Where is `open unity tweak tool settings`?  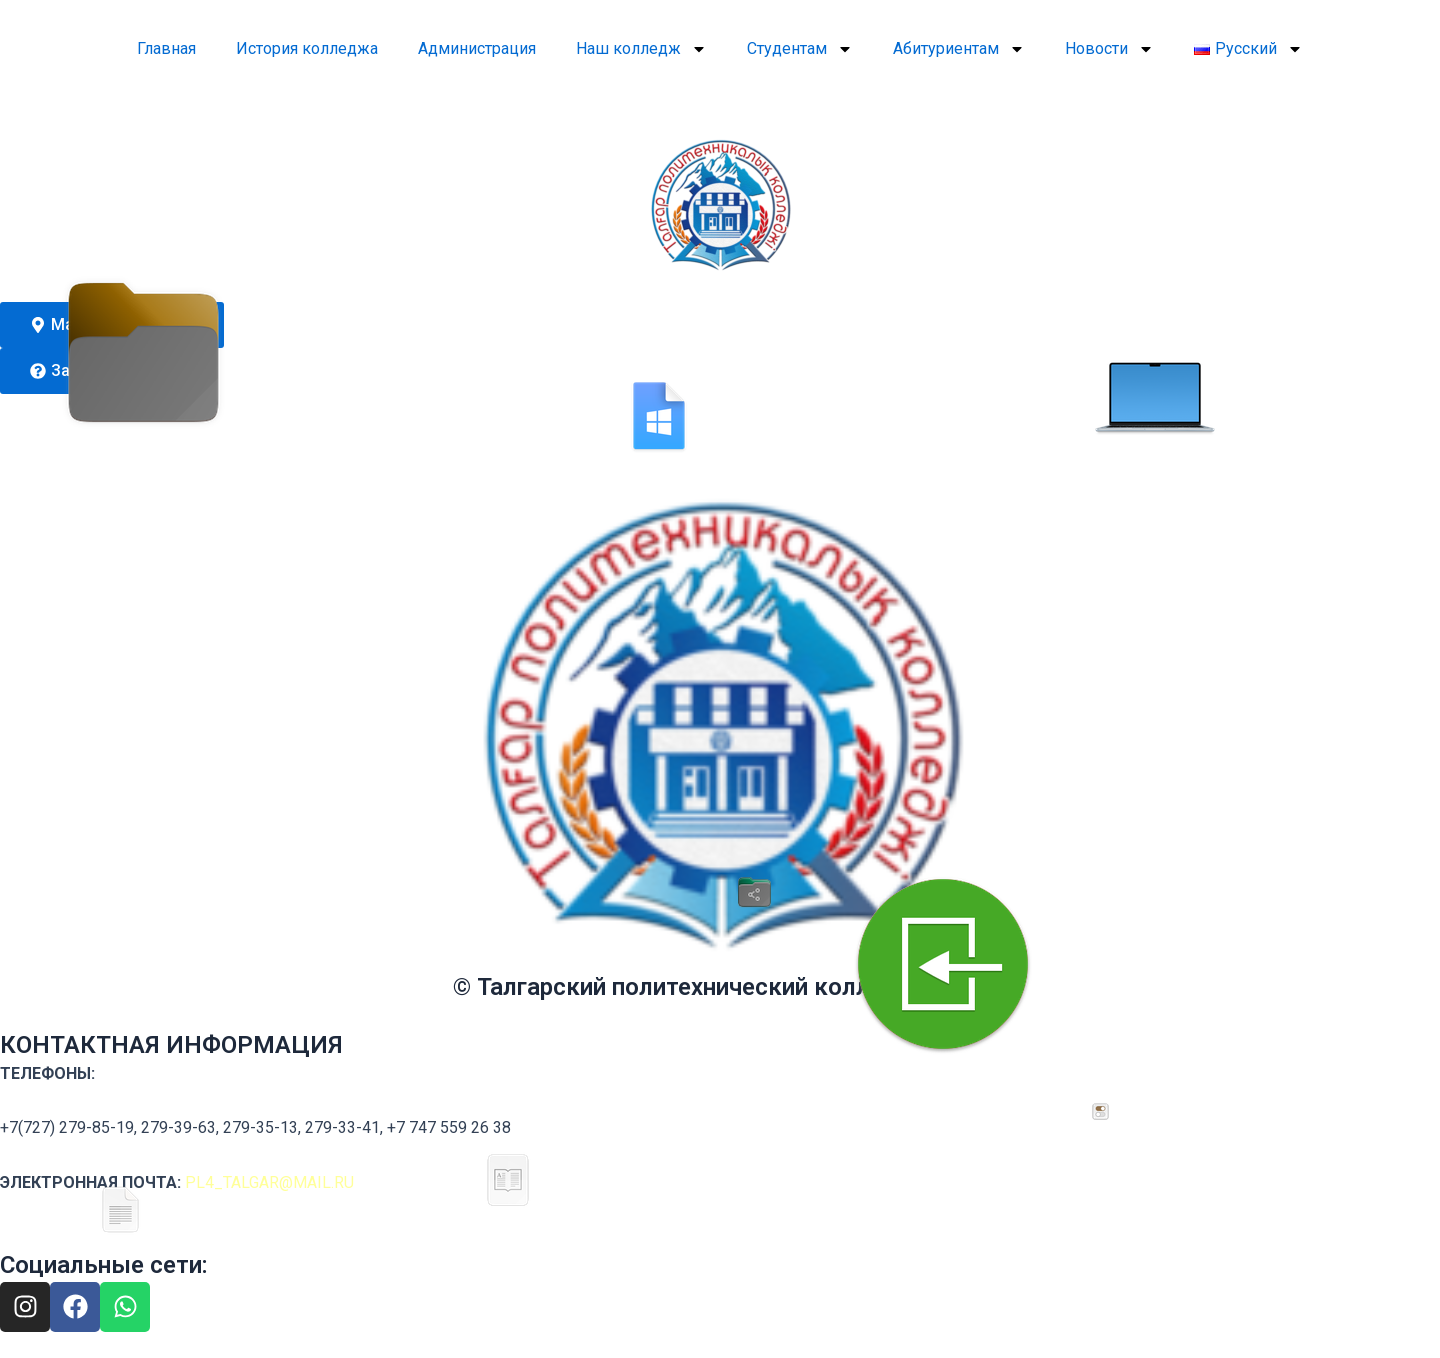
open unity tweak tool settings is located at coordinates (1100, 1111).